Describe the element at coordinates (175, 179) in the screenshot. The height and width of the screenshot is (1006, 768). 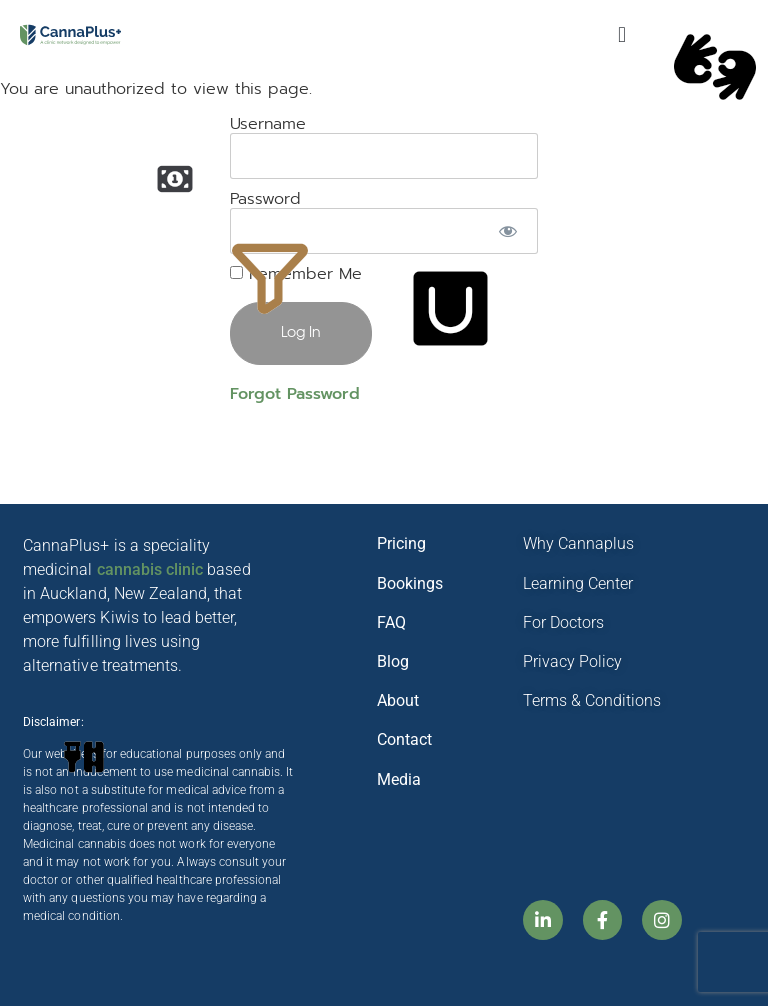
I see `view payment or billing details` at that location.